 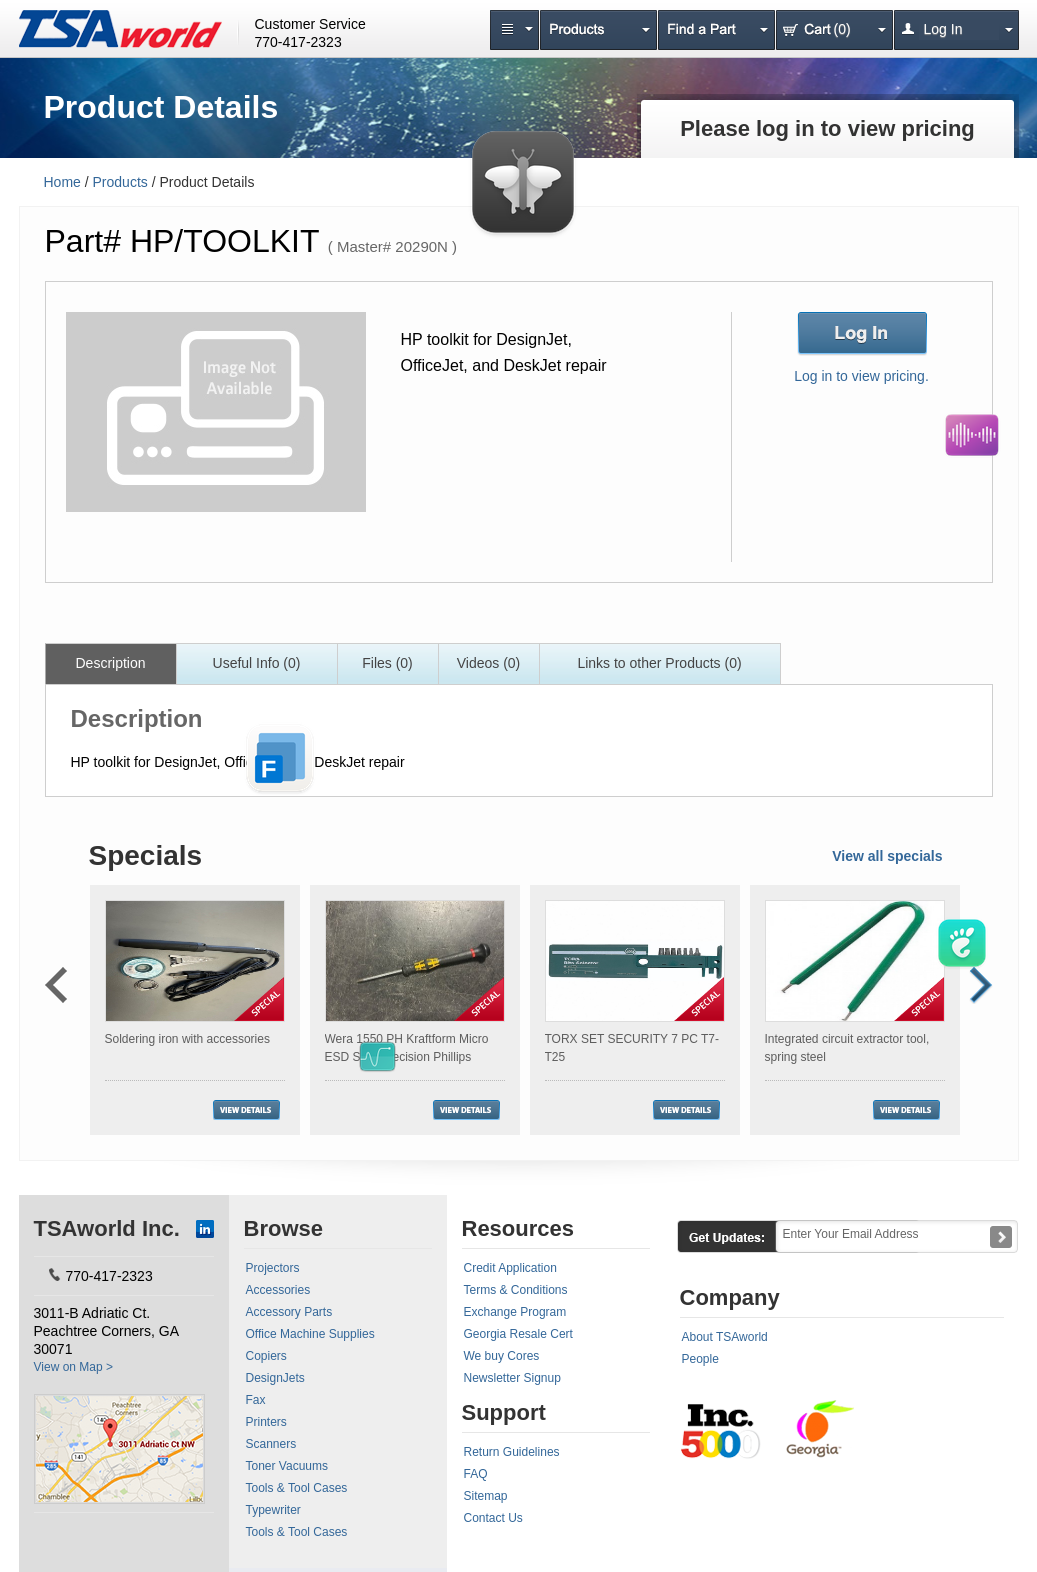 What do you see at coordinates (280, 758) in the screenshot?
I see `open fluent reader app` at bounding box center [280, 758].